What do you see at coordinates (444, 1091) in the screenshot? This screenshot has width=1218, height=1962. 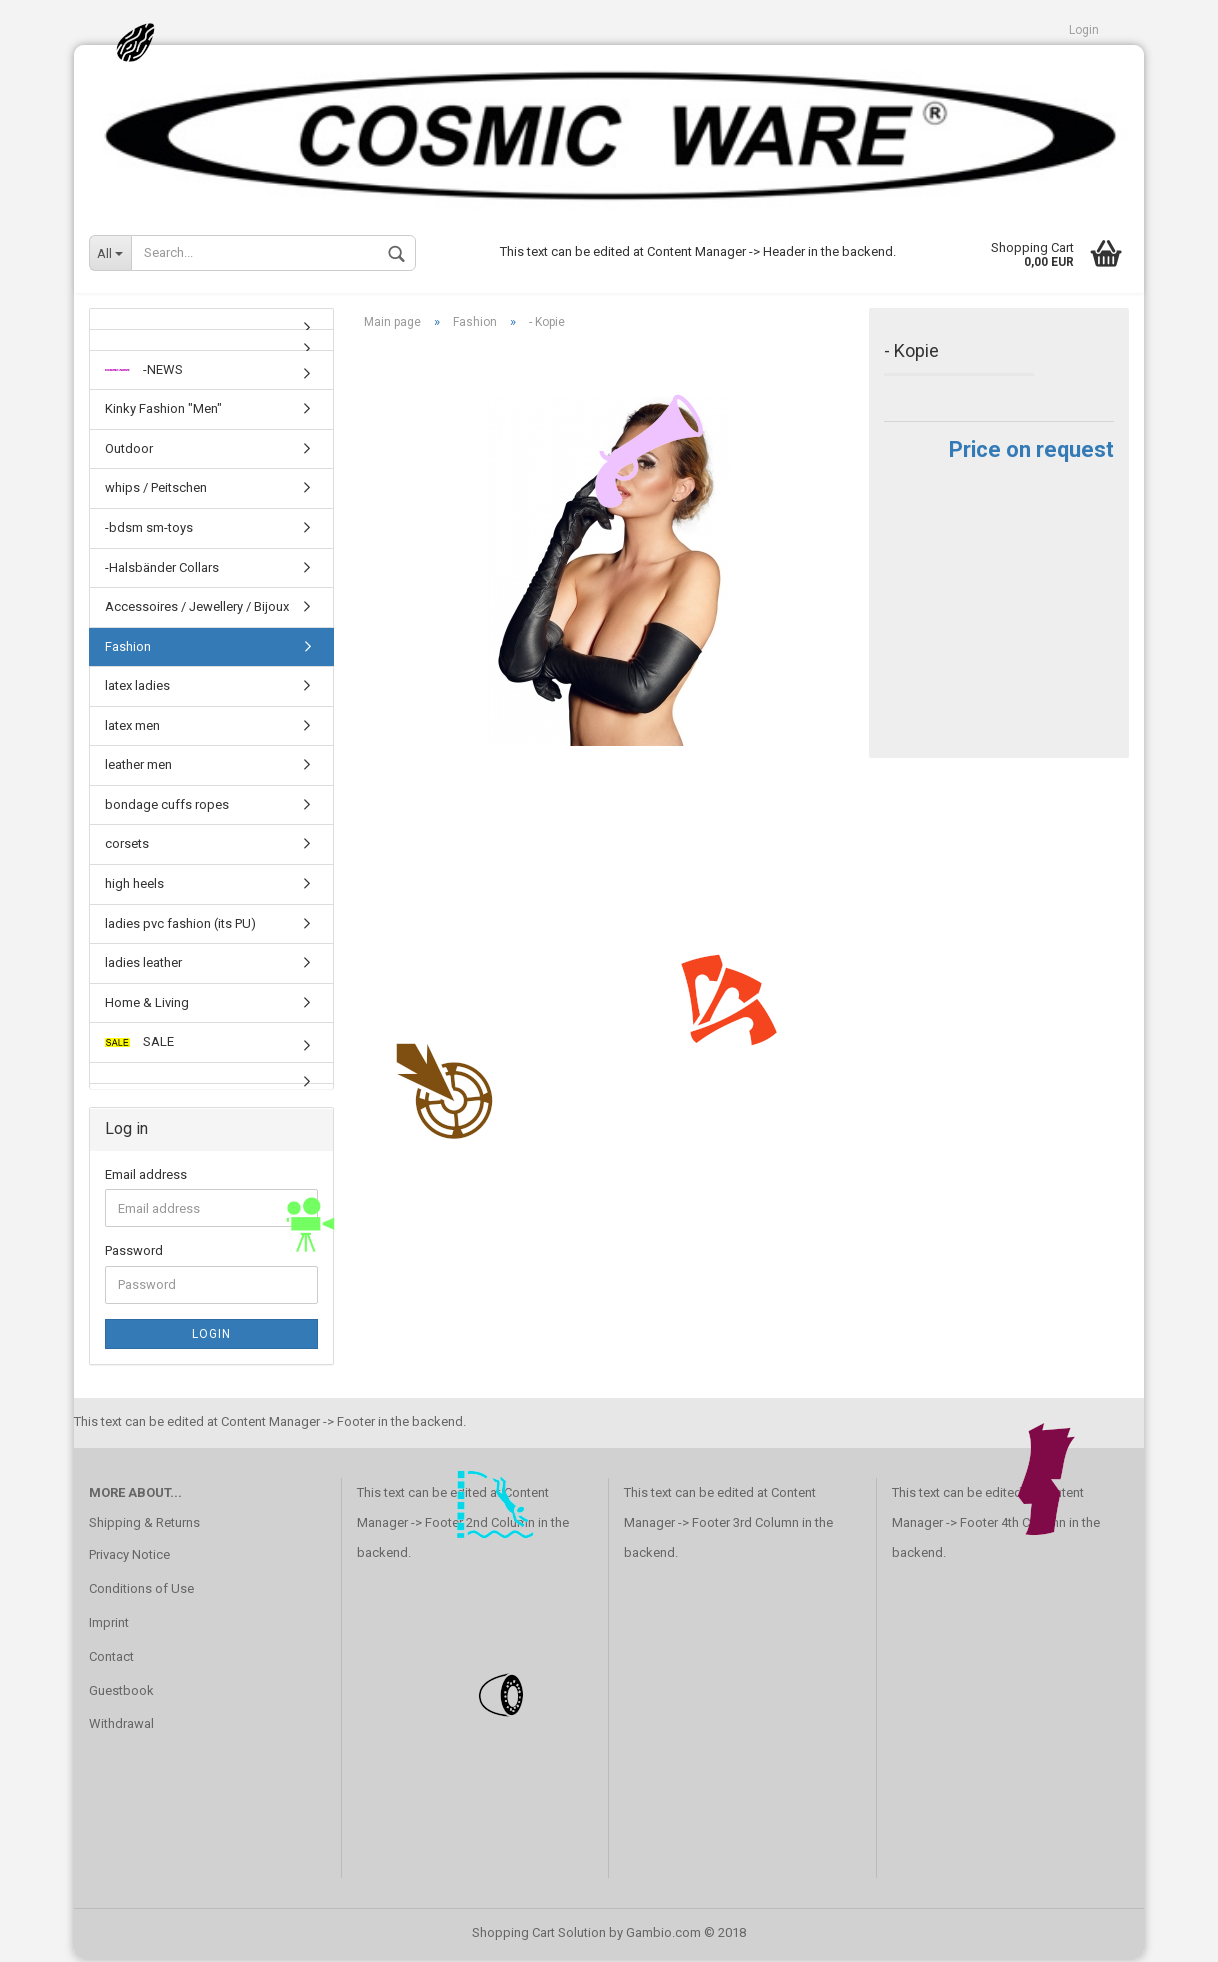 I see `aim or target an objective` at bounding box center [444, 1091].